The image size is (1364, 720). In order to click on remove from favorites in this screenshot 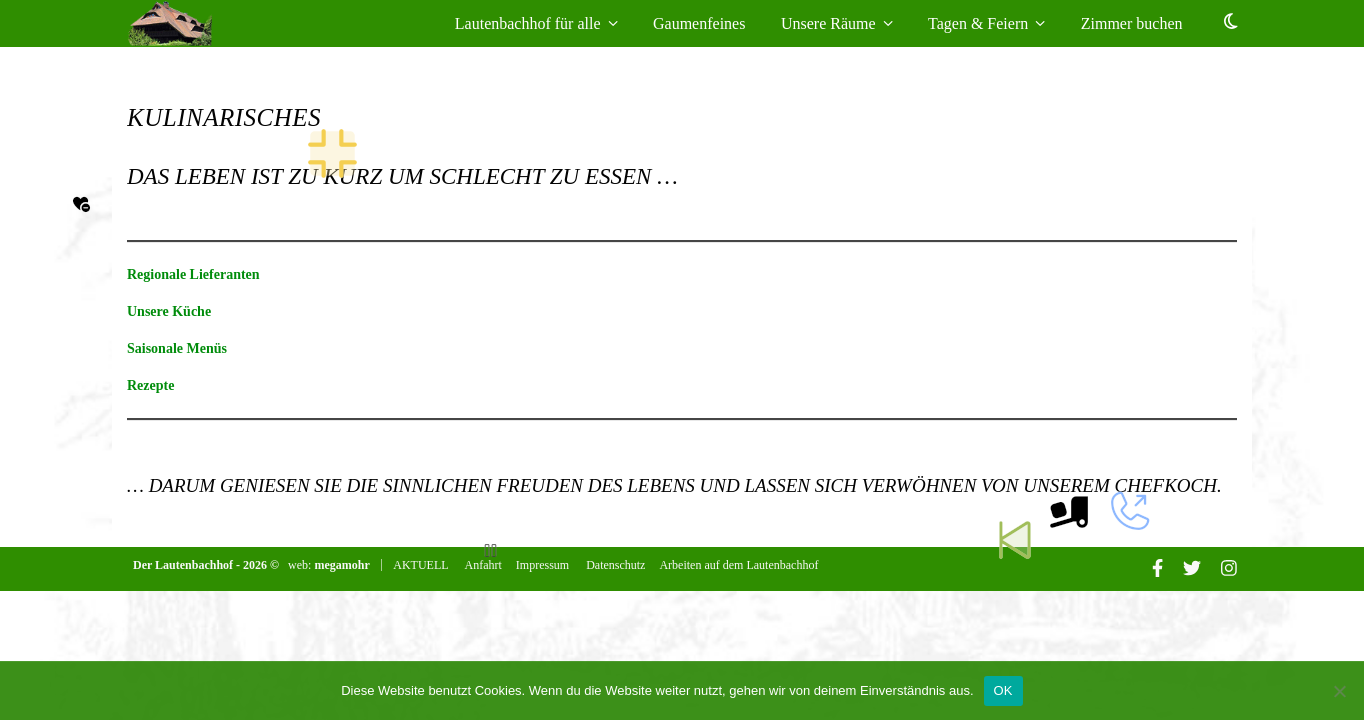, I will do `click(81, 203)`.